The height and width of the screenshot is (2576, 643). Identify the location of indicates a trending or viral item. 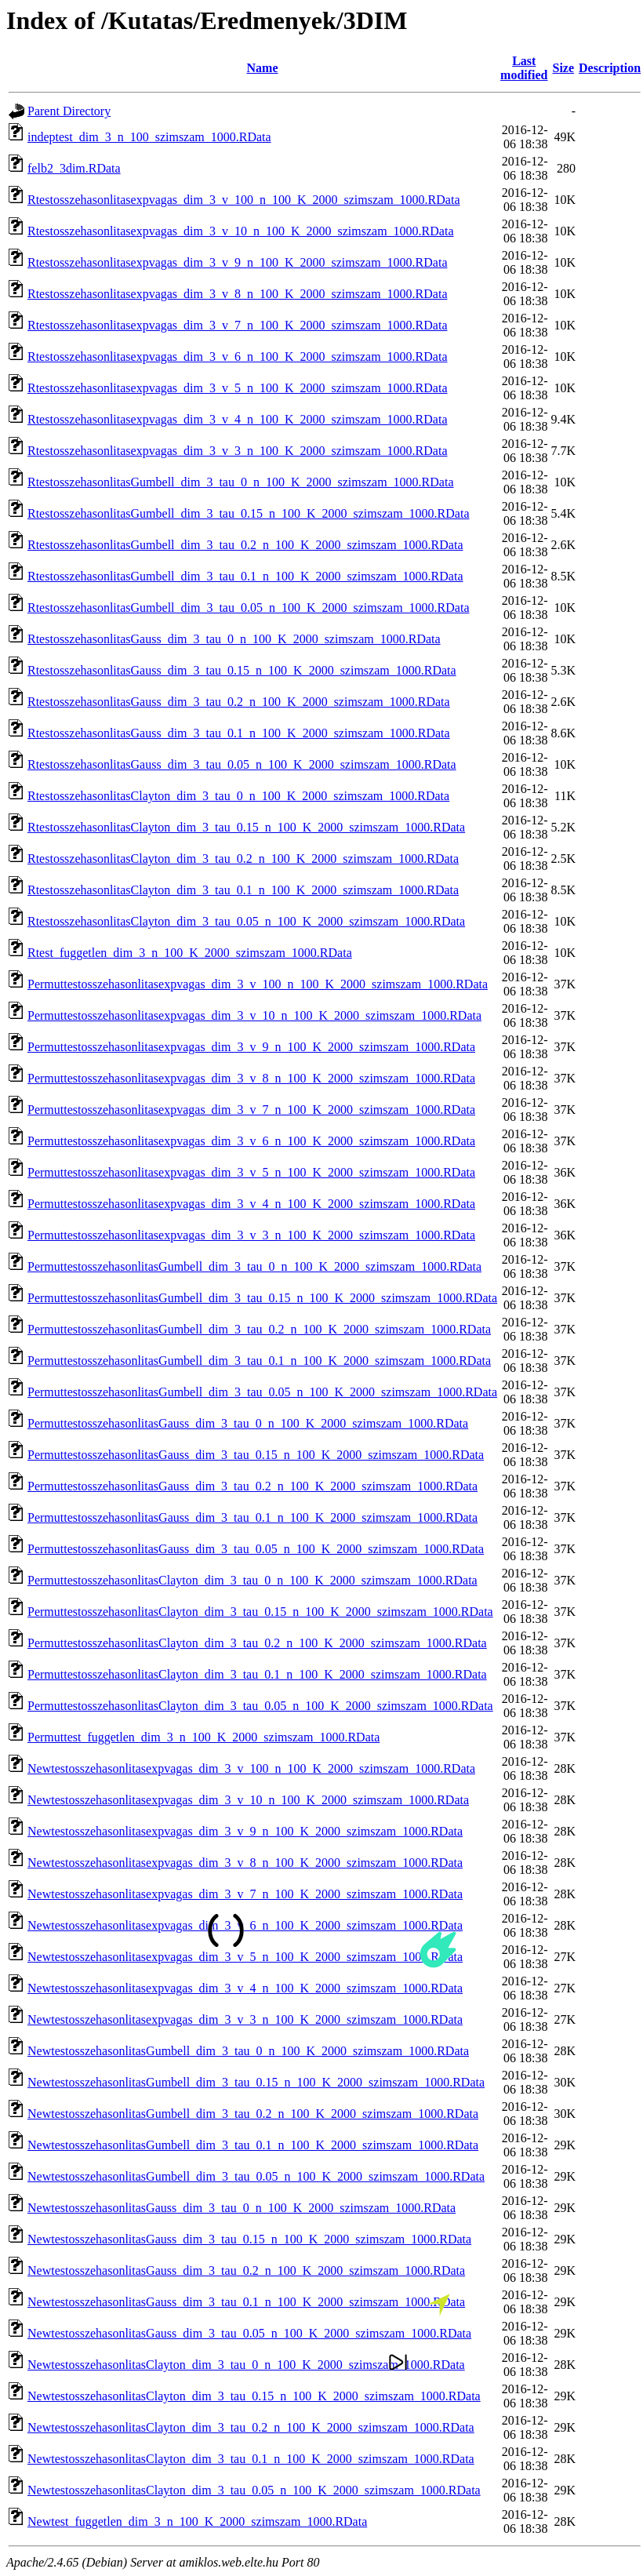
(438, 1949).